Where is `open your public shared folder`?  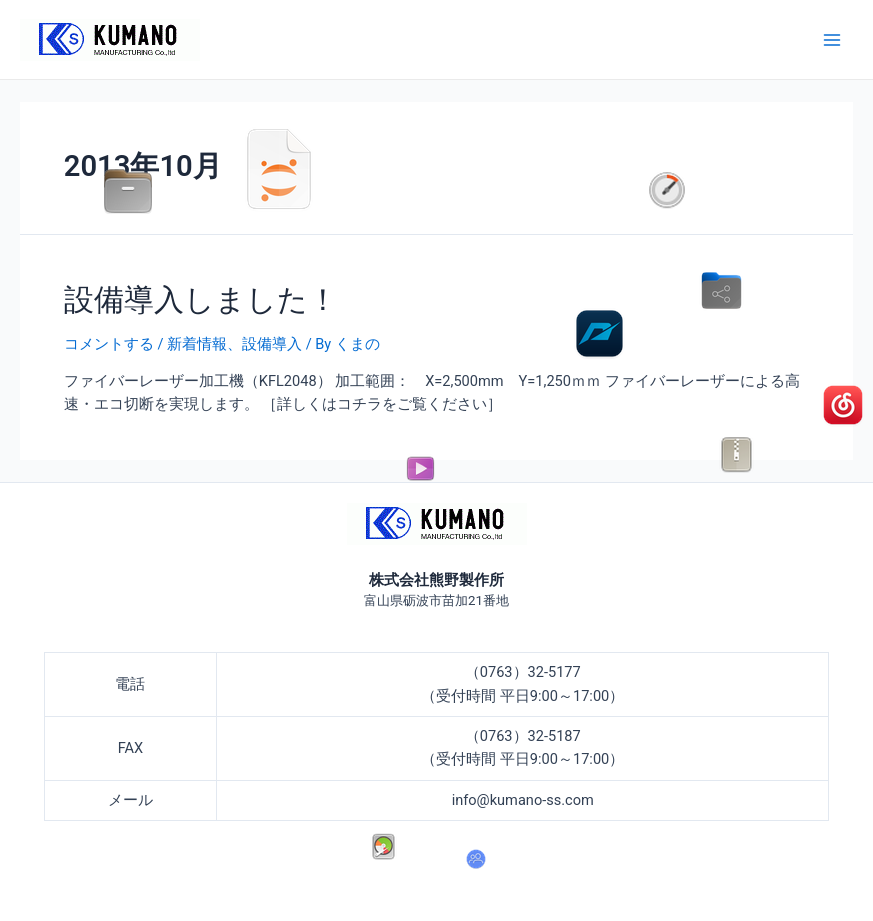 open your public shared folder is located at coordinates (721, 290).